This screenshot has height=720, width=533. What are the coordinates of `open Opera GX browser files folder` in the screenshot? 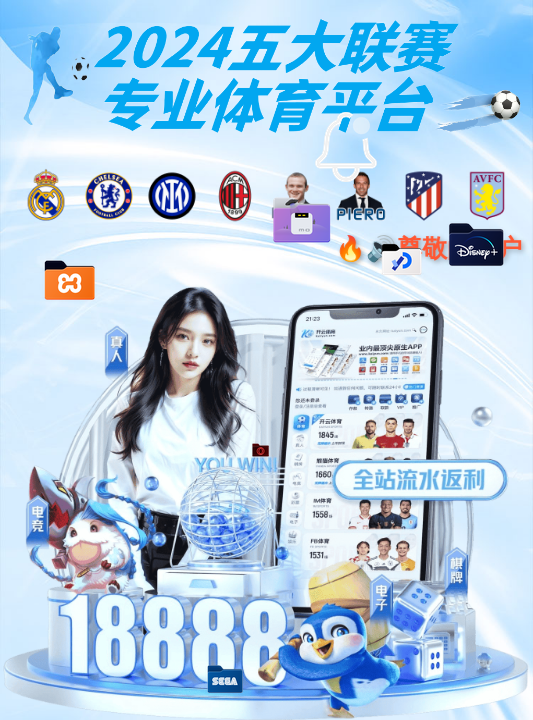 It's located at (260, 450).